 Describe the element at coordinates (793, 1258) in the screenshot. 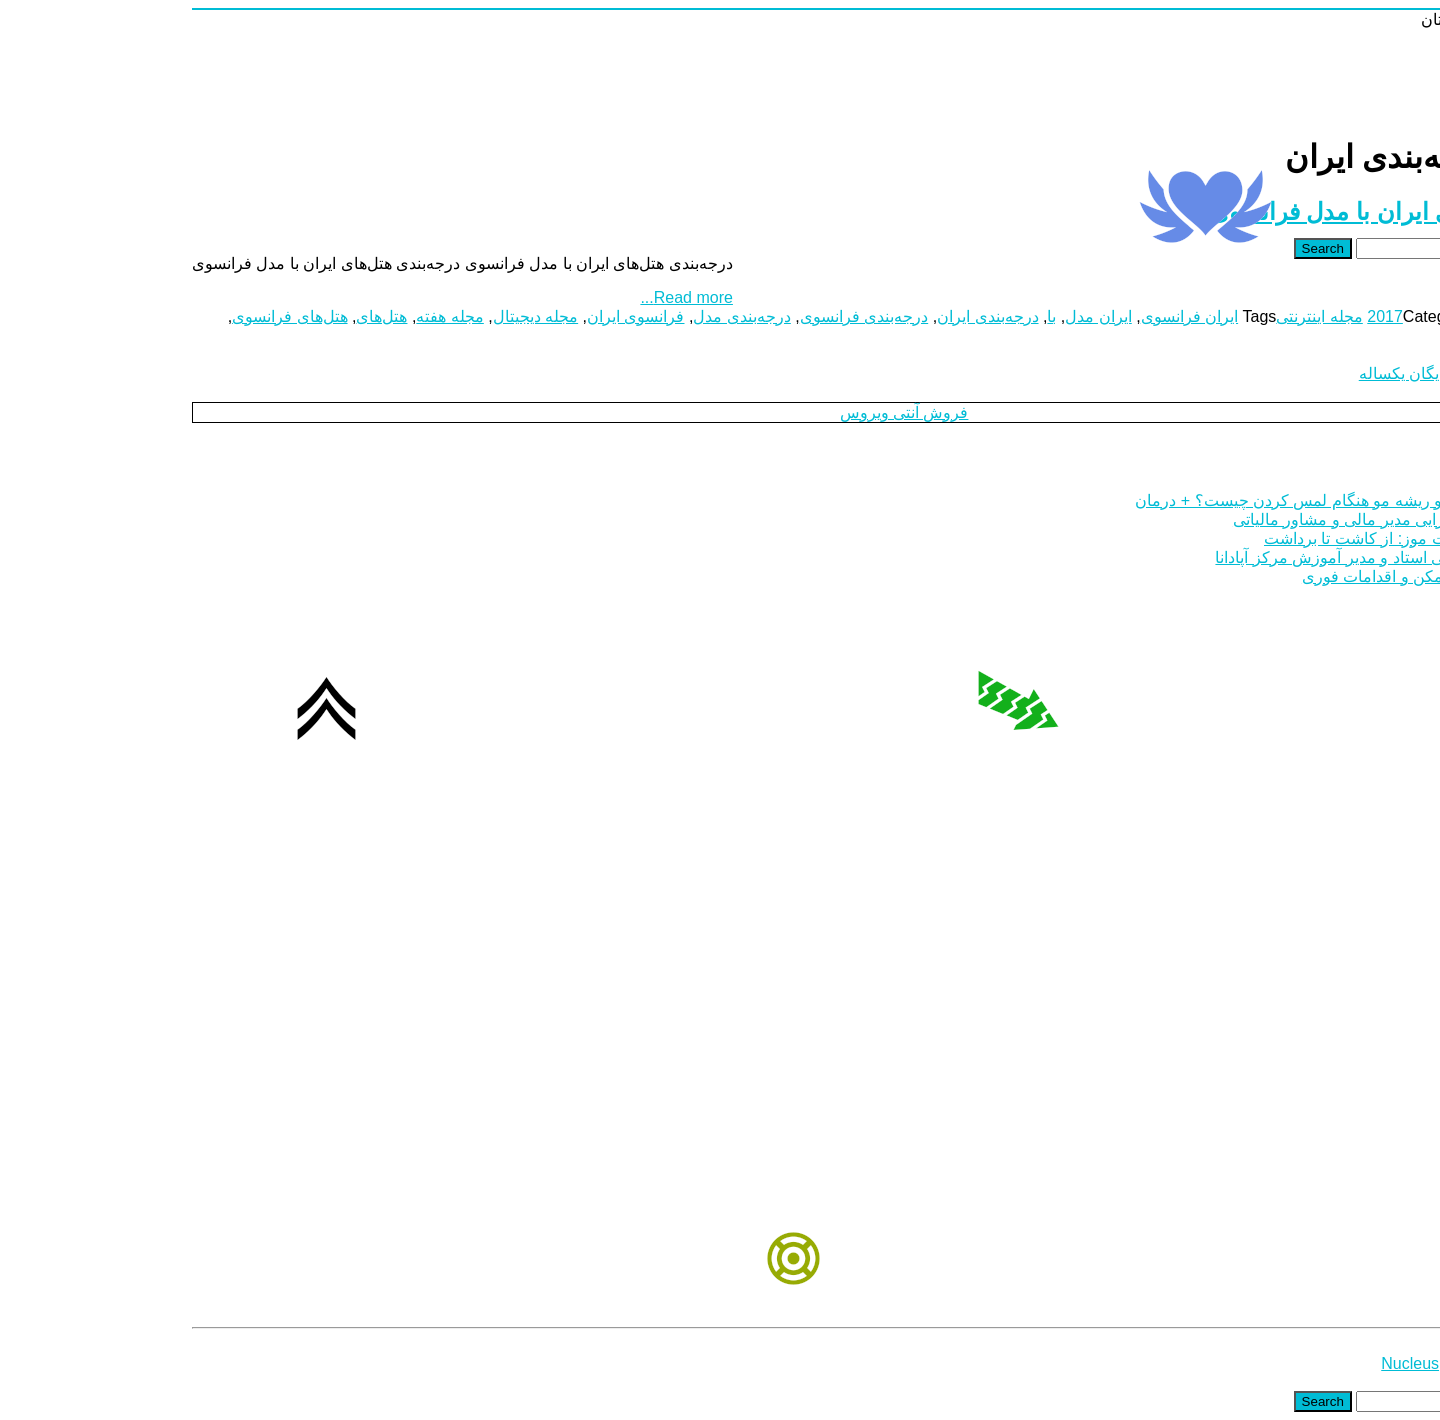

I see `target or focus indicator` at that location.